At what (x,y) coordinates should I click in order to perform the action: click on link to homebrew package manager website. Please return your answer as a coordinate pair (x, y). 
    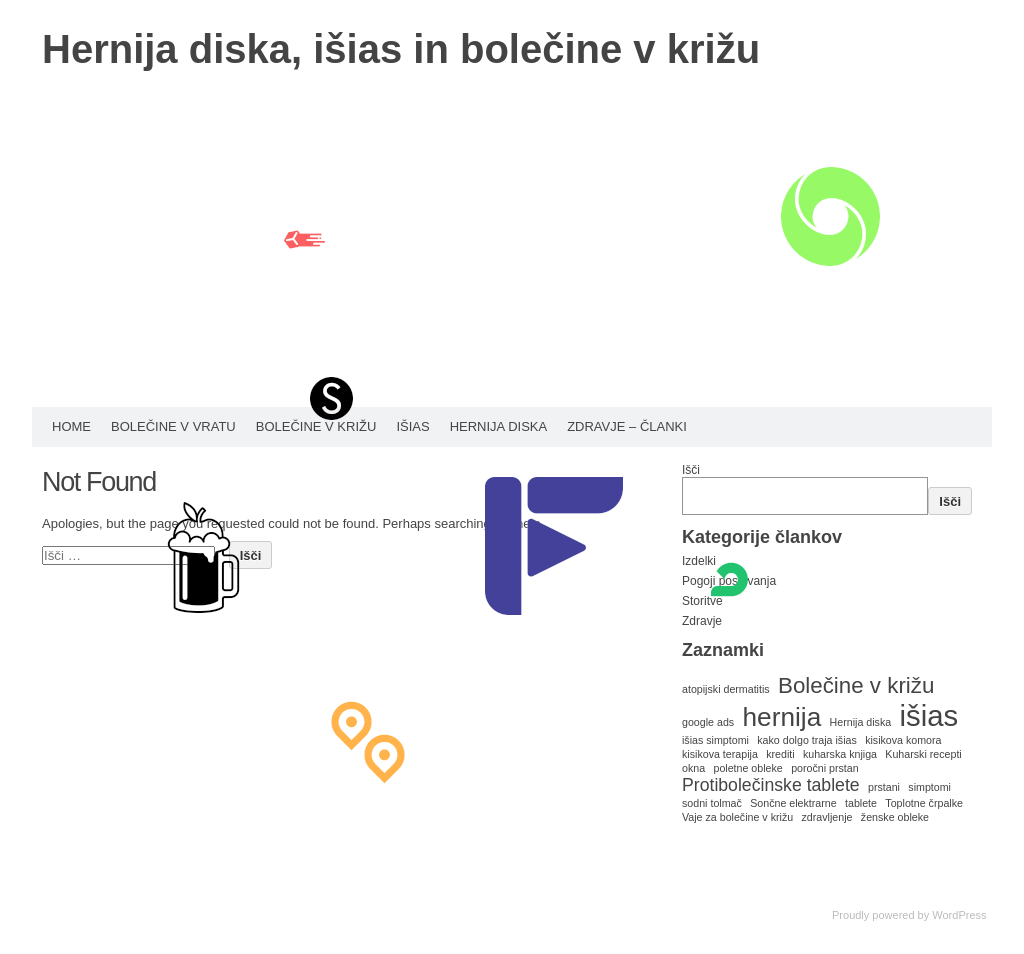
    Looking at the image, I should click on (203, 557).